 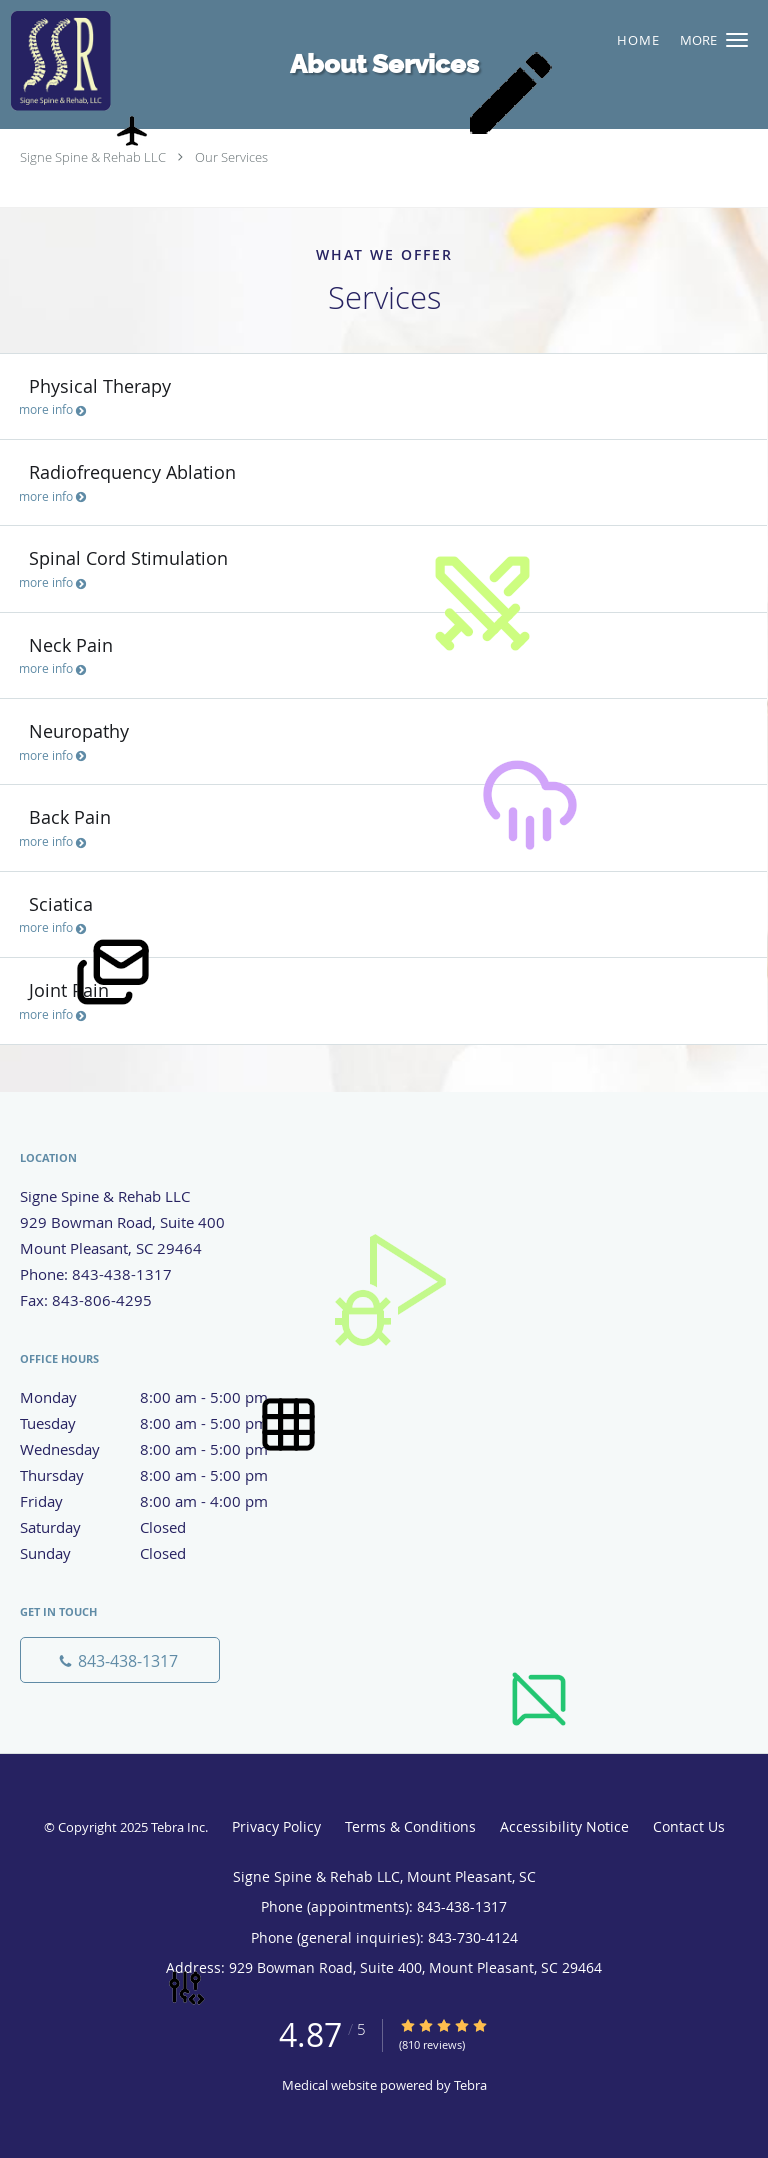 What do you see at coordinates (482, 603) in the screenshot?
I see `initiate battle or combat mode` at bounding box center [482, 603].